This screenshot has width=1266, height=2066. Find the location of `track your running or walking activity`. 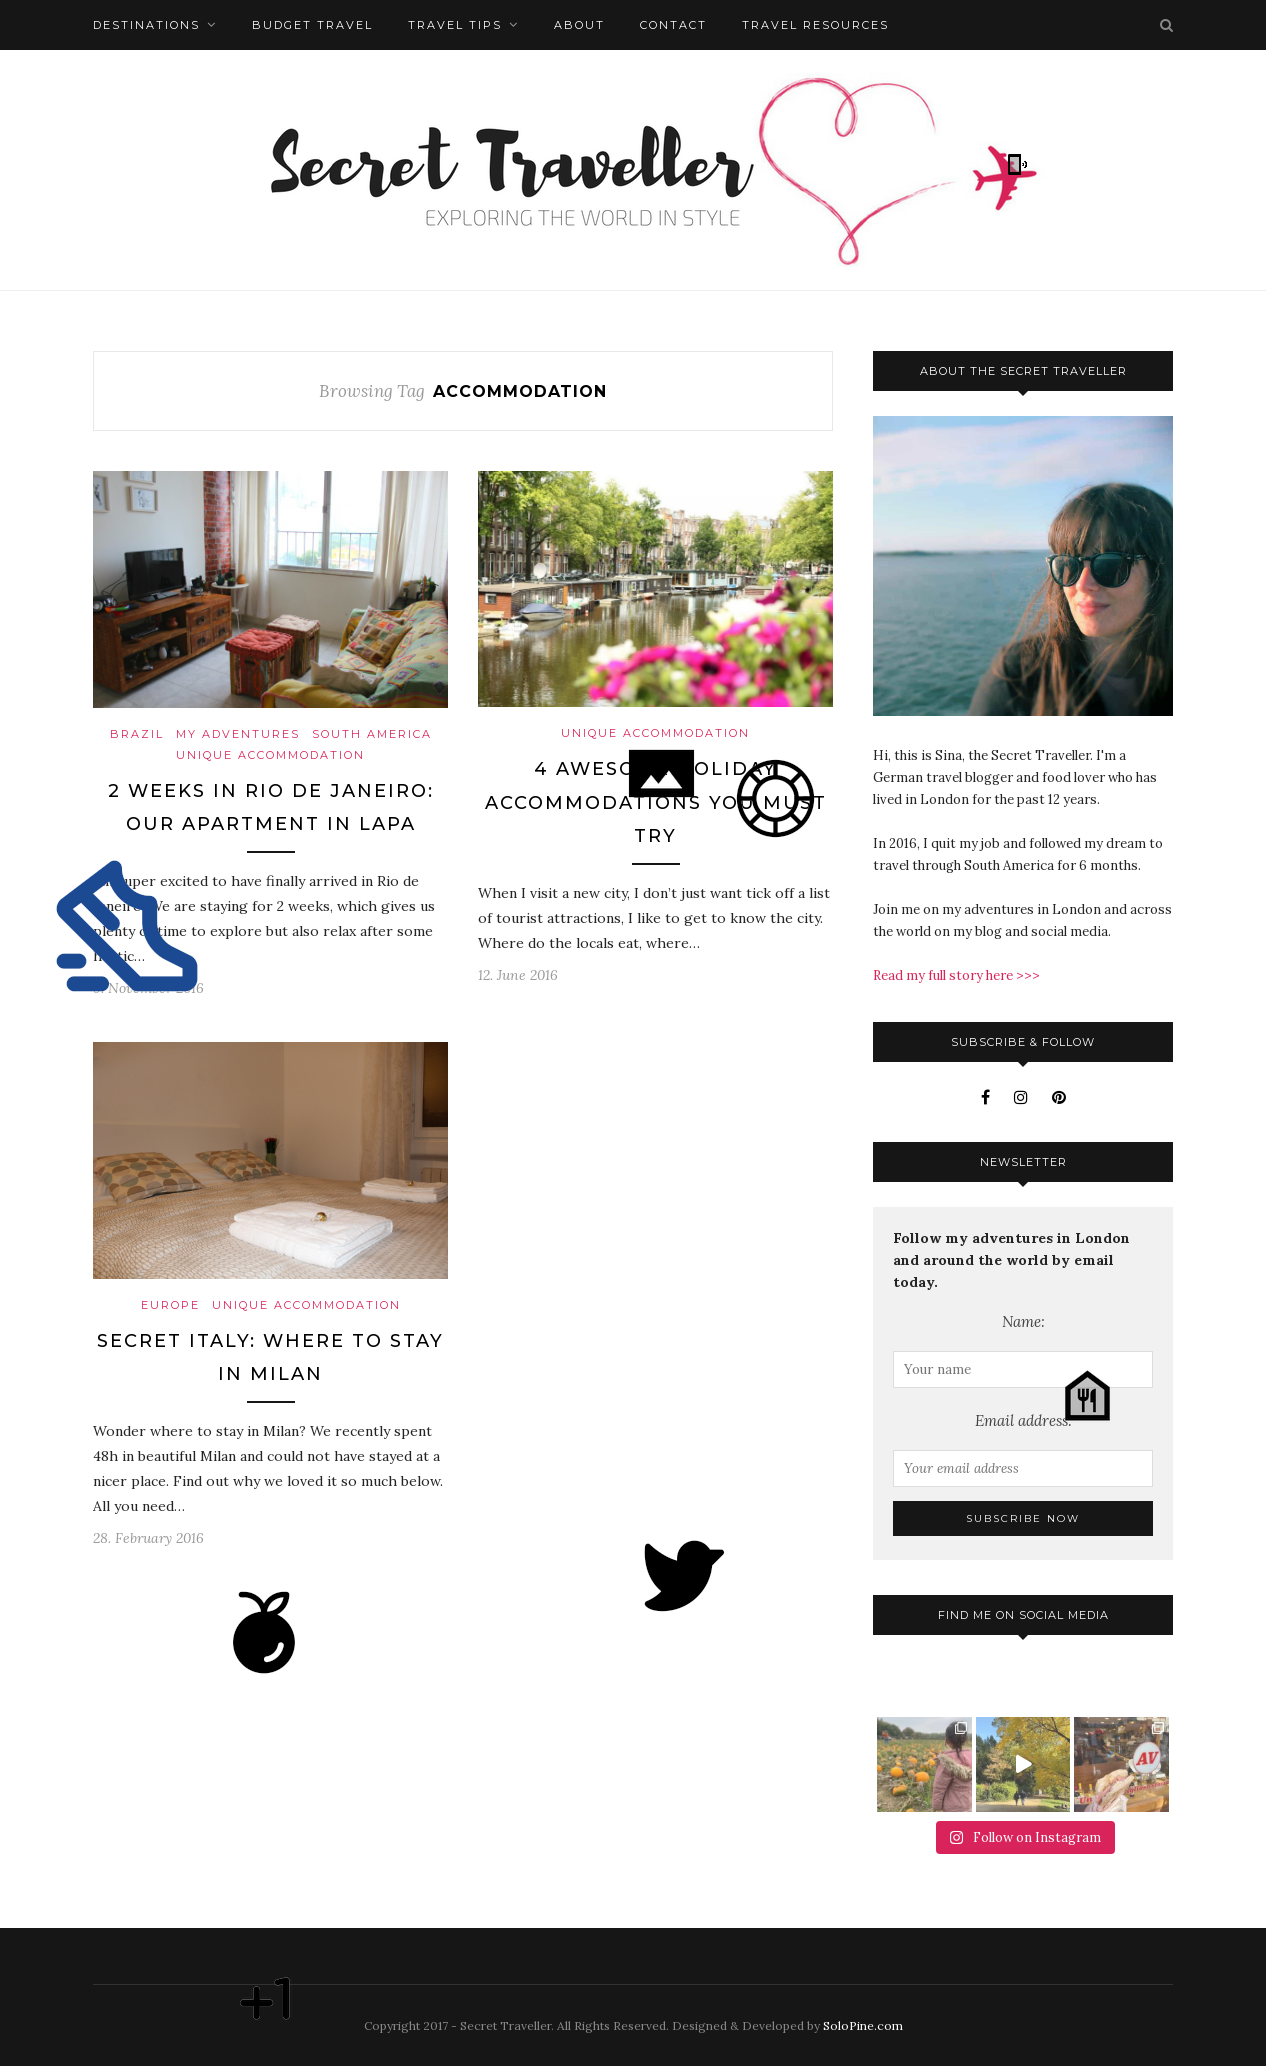

track your running or walking activity is located at coordinates (124, 933).